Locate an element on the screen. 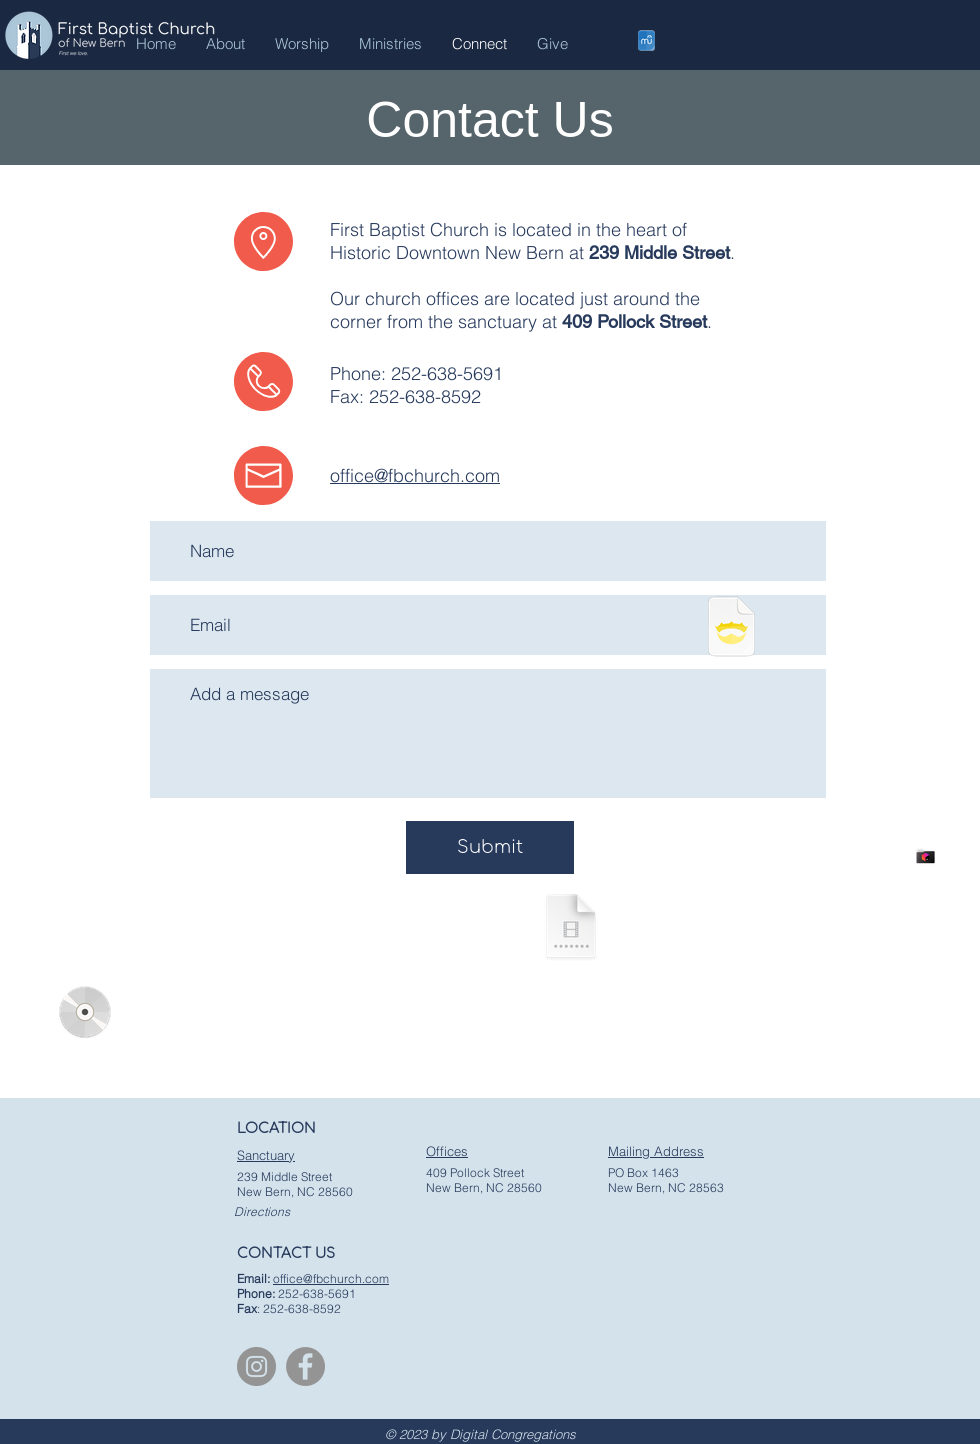 The width and height of the screenshot is (980, 1444). a subtitle file (.srt) for video content is located at coordinates (571, 927).